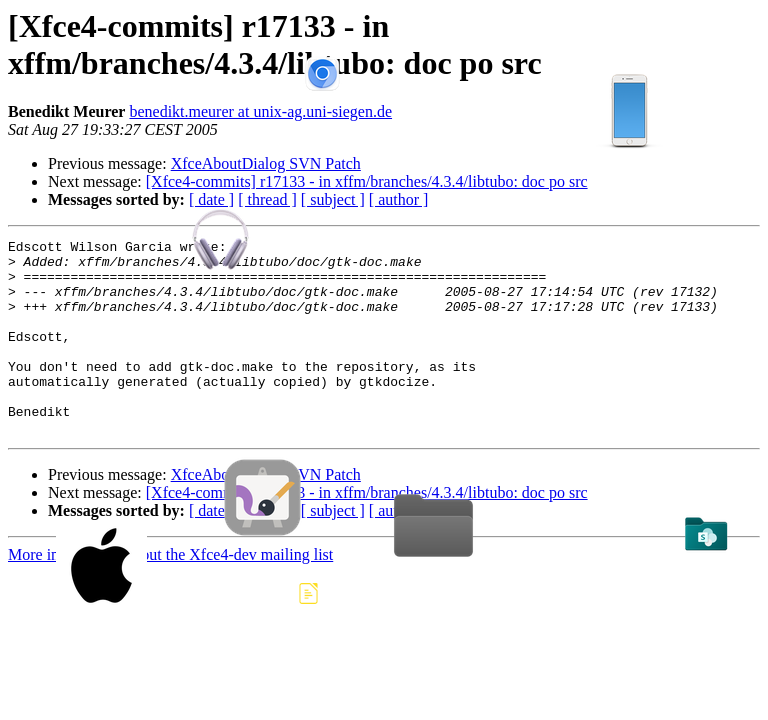 This screenshot has height=720, width=768. I want to click on apple system service or background process, so click(101, 568).